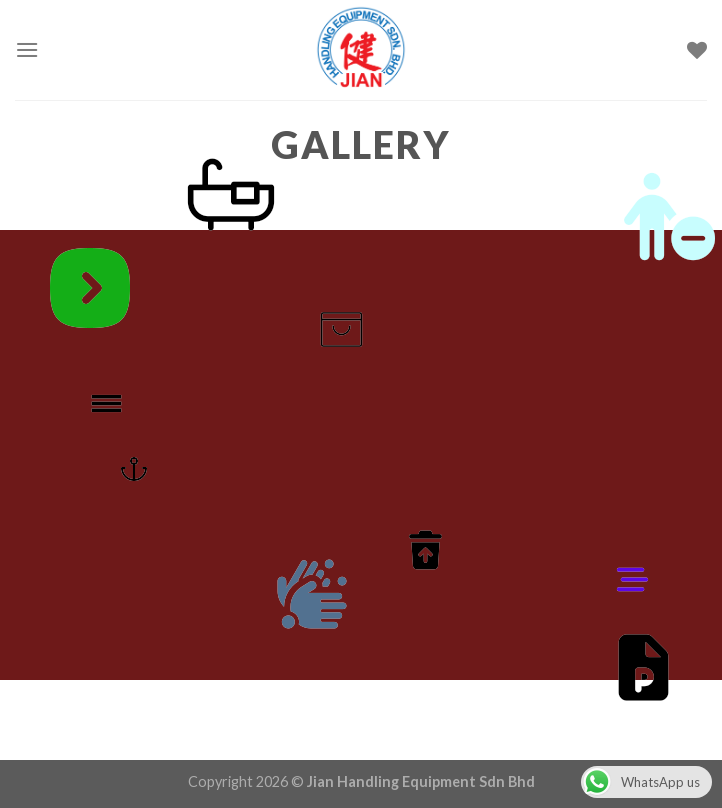  I want to click on wash hands reminder or hygiene indicator, so click(312, 594).